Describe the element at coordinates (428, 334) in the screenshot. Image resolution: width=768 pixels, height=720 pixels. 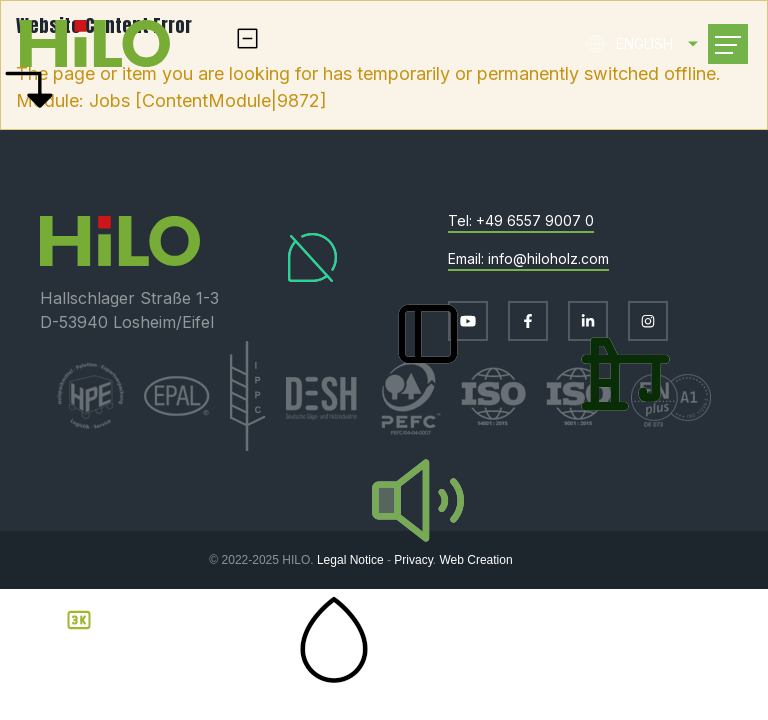
I see `toggle sidebar navigation` at that location.